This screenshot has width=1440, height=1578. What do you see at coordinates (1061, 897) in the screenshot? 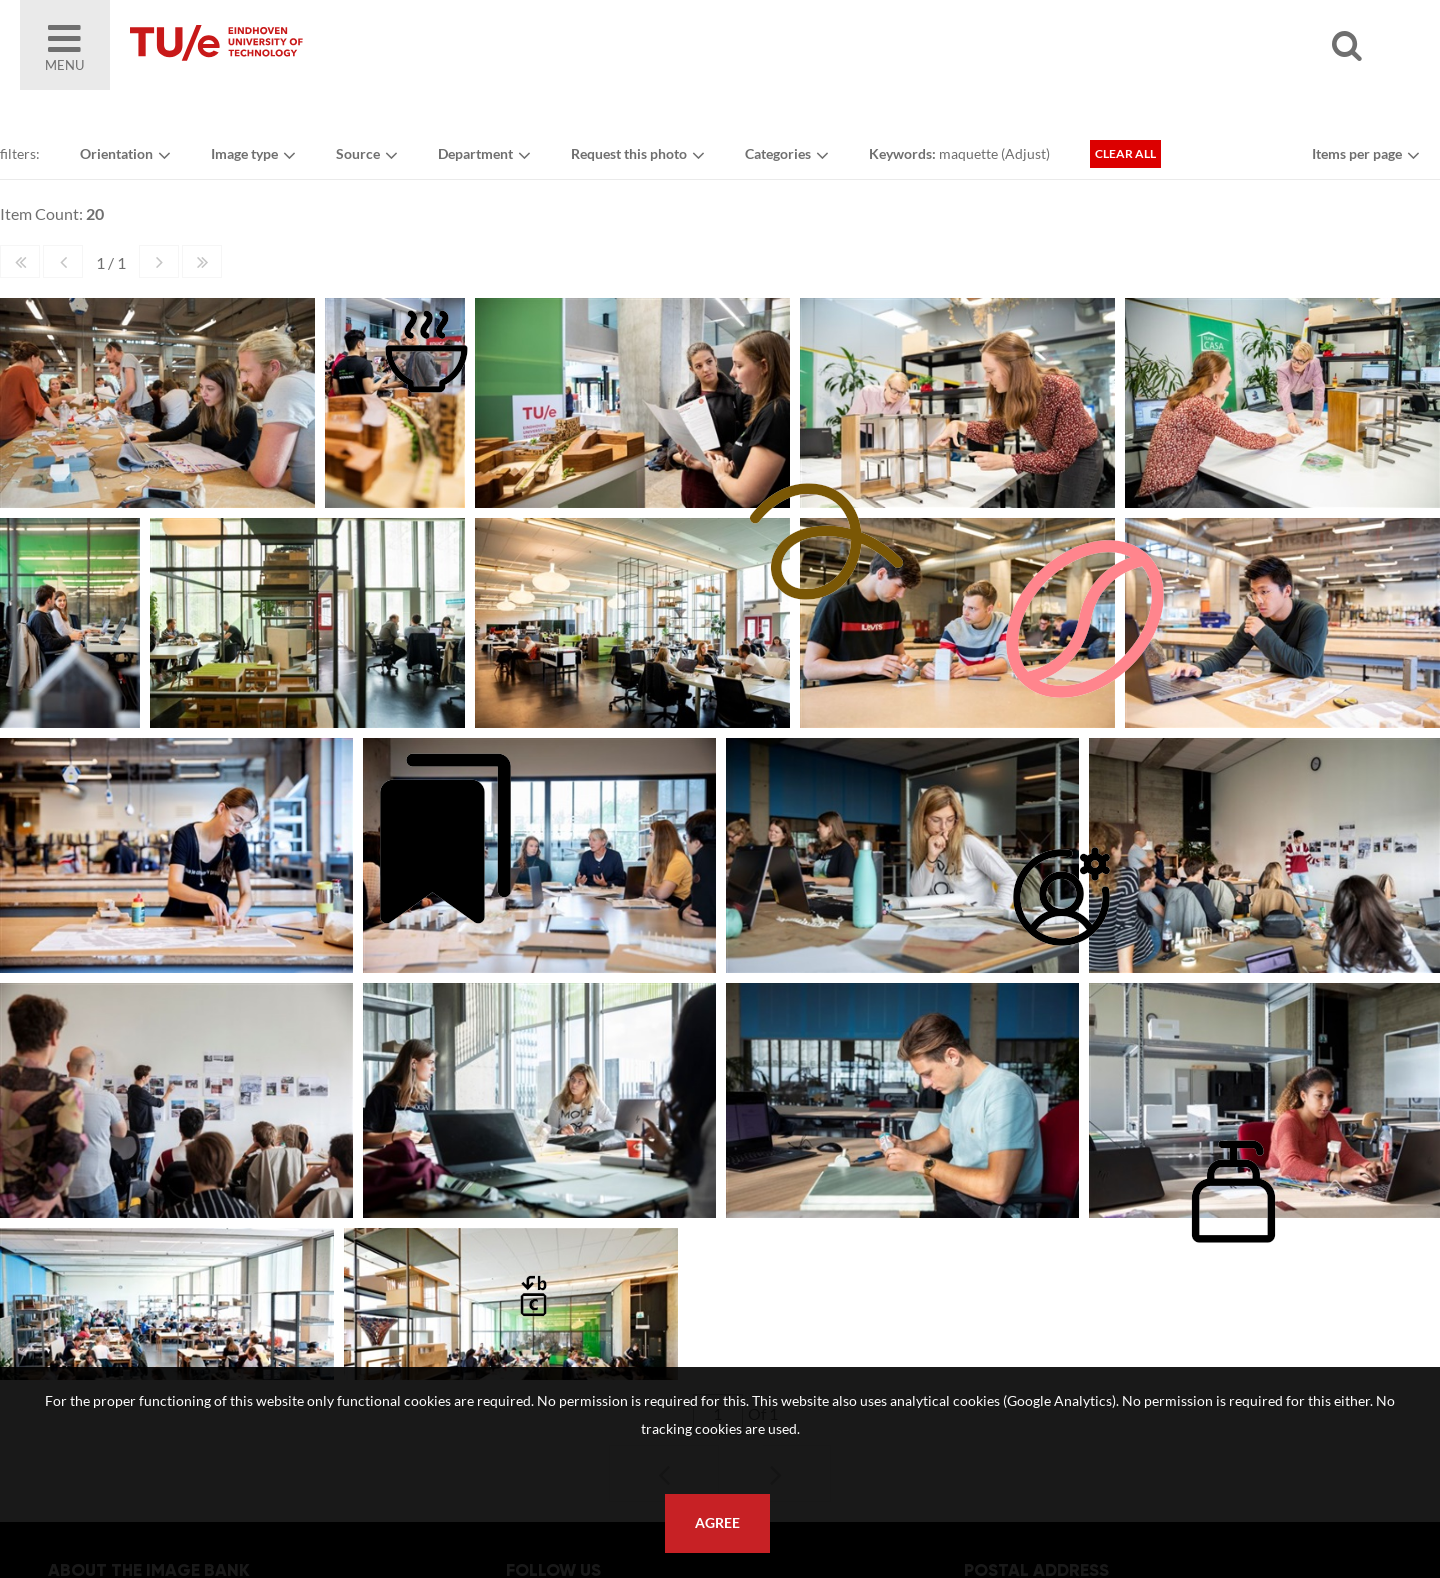
I see `access user profile settings` at bounding box center [1061, 897].